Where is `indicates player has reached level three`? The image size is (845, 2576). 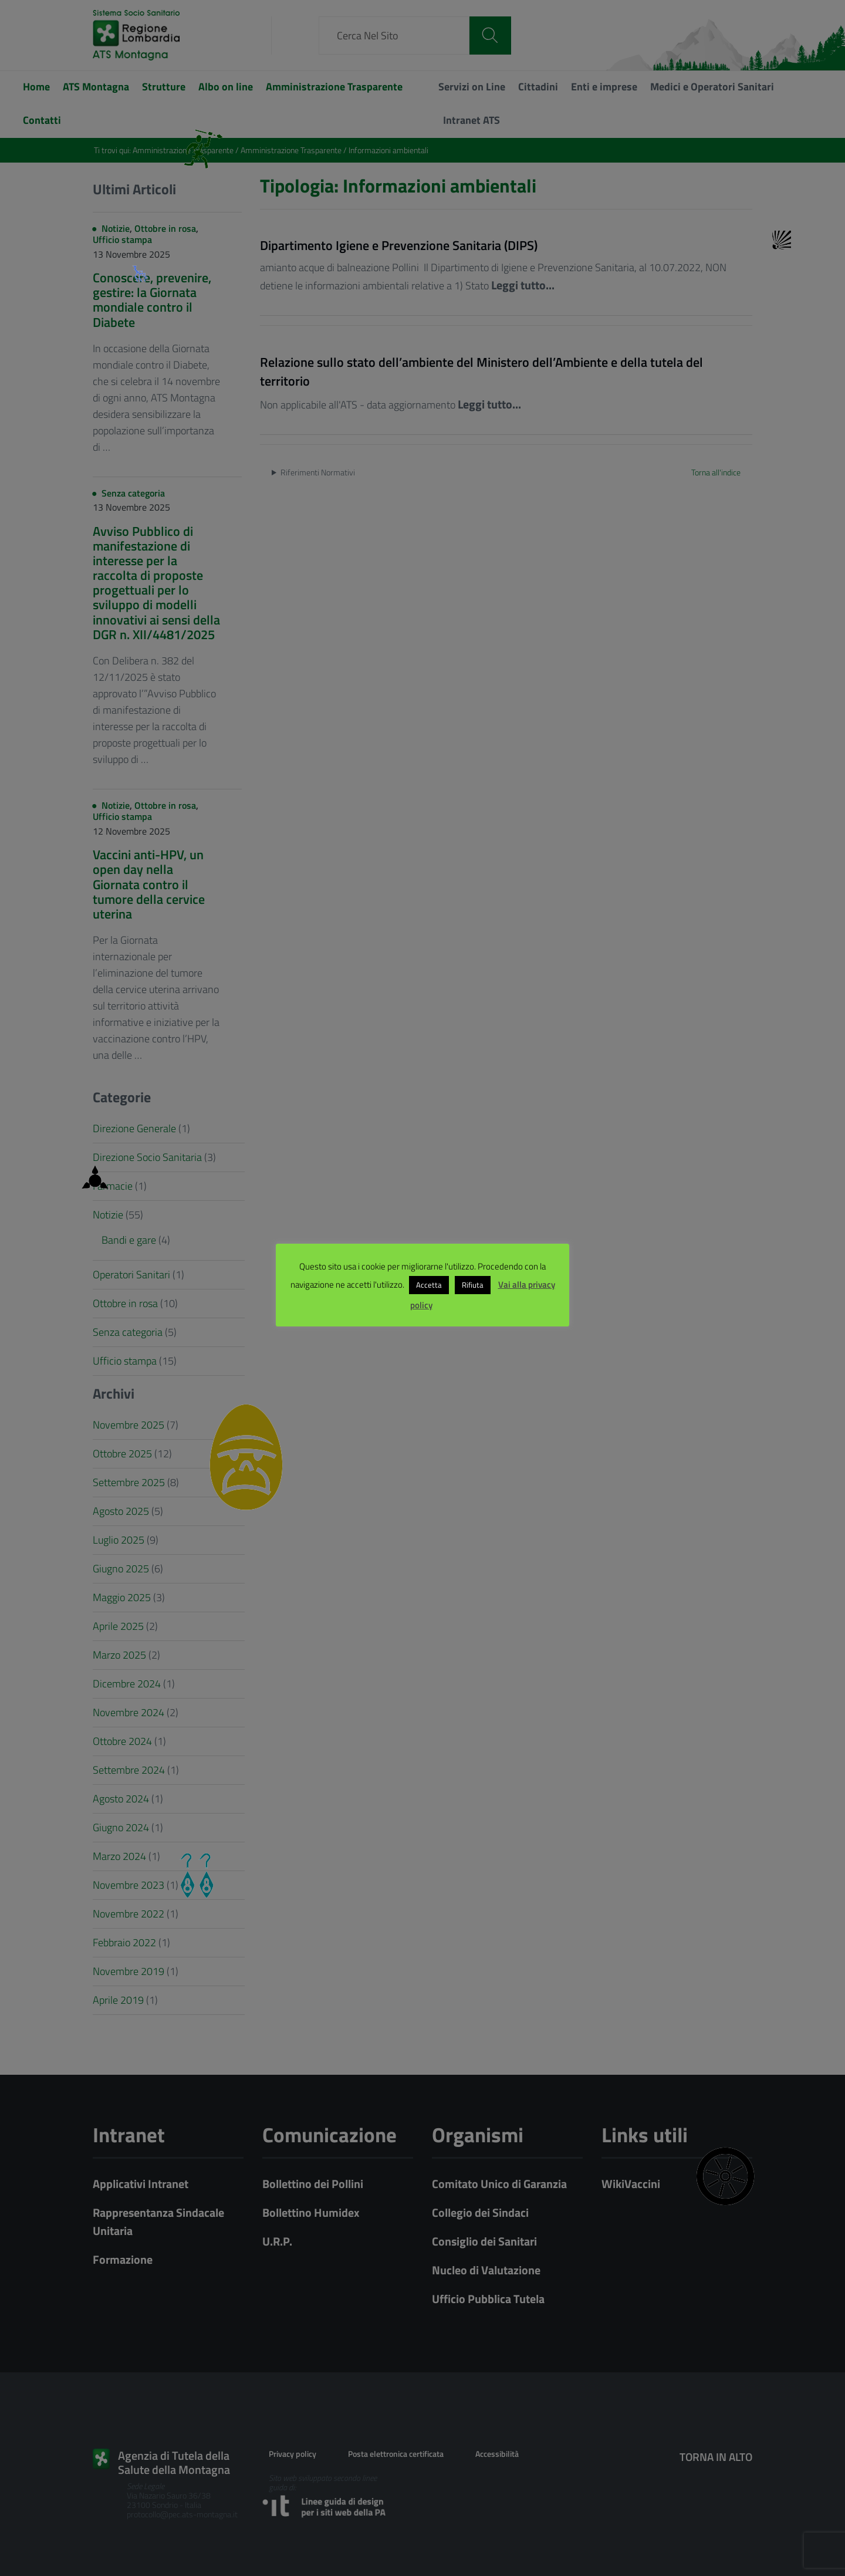
indicates player has reached level three is located at coordinates (95, 1177).